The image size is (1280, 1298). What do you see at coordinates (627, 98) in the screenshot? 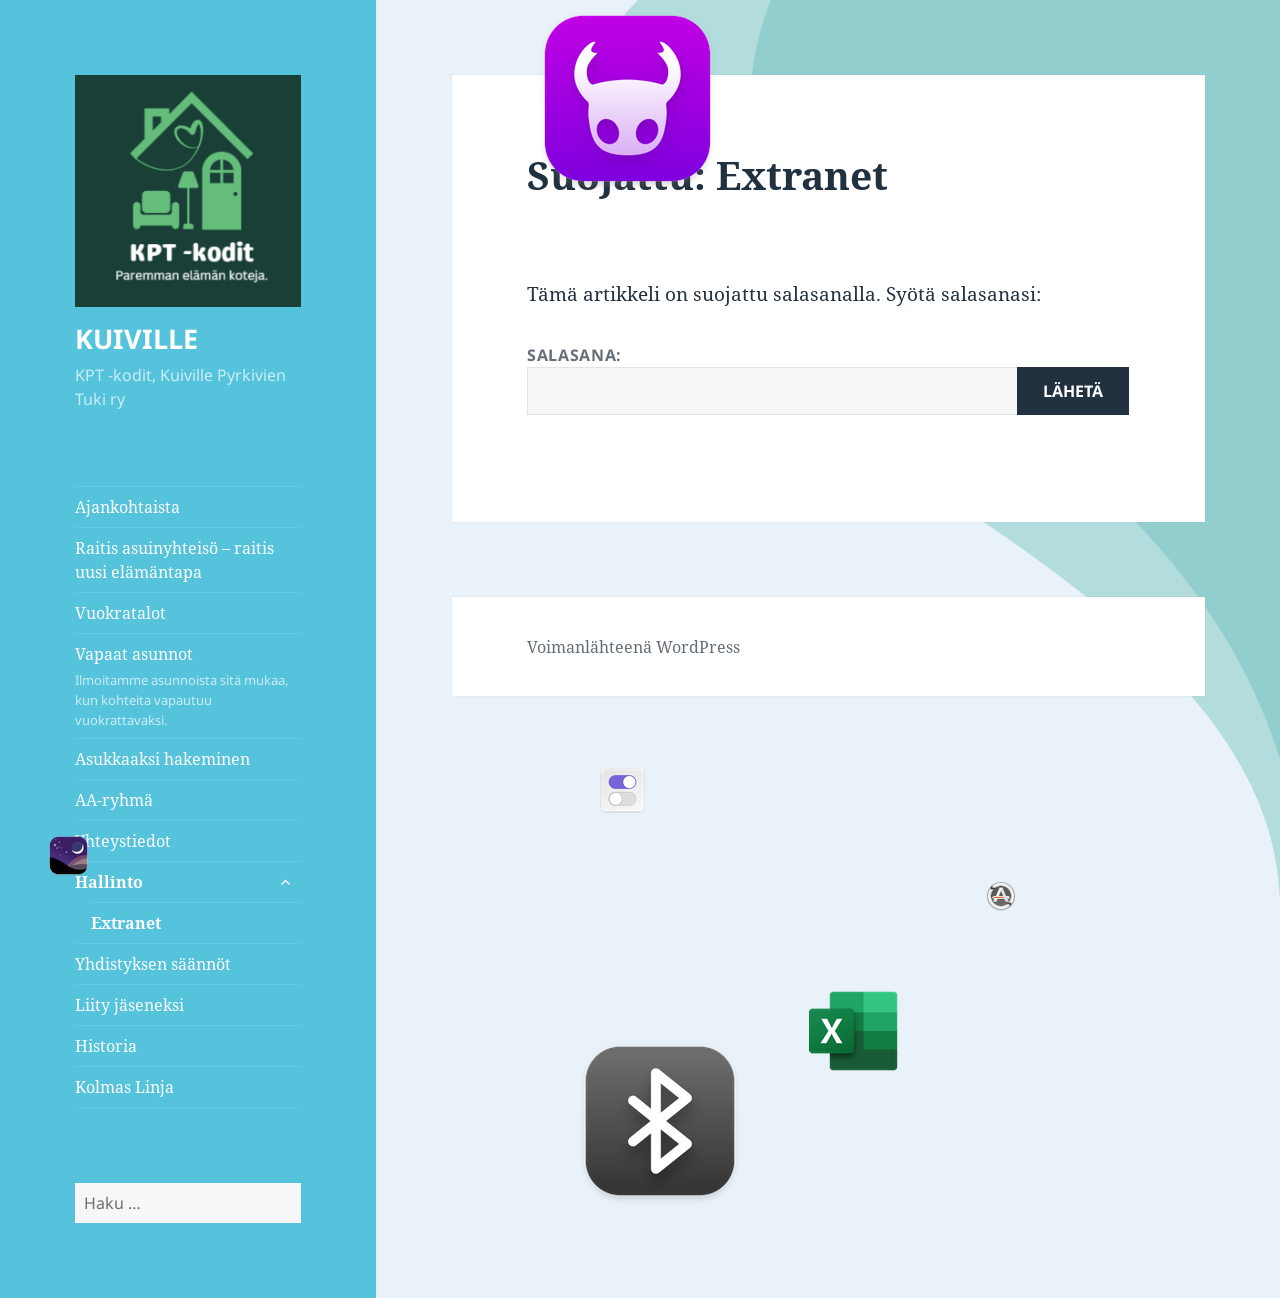
I see `launch hollow knight game` at bounding box center [627, 98].